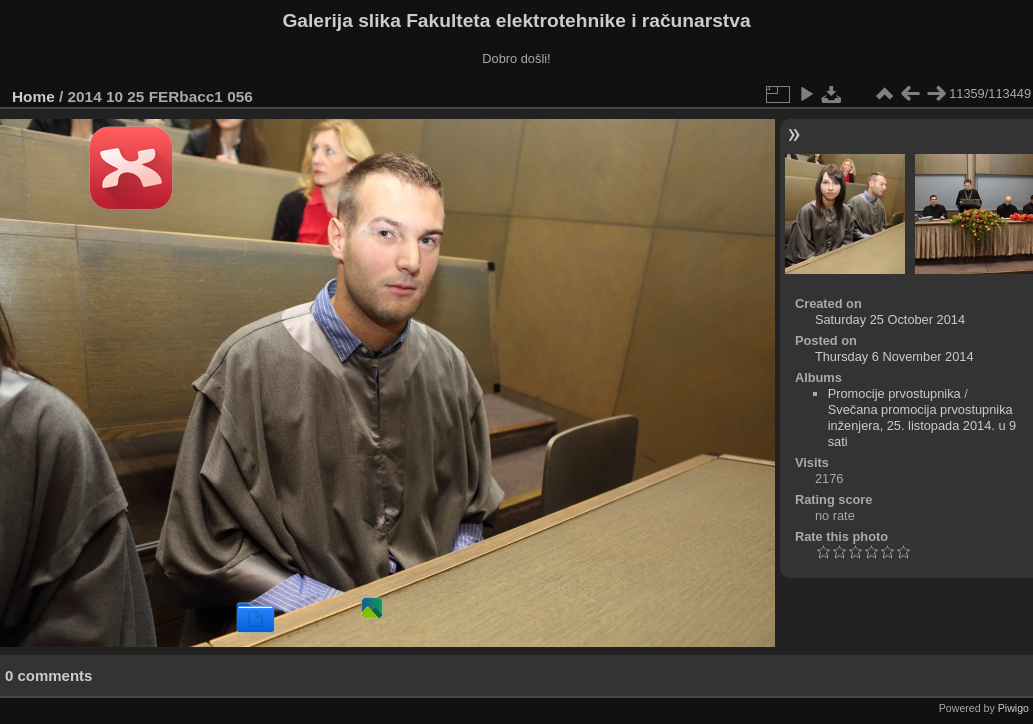 This screenshot has height=724, width=1033. Describe the element at coordinates (255, 617) in the screenshot. I see `open your documents folder` at that location.